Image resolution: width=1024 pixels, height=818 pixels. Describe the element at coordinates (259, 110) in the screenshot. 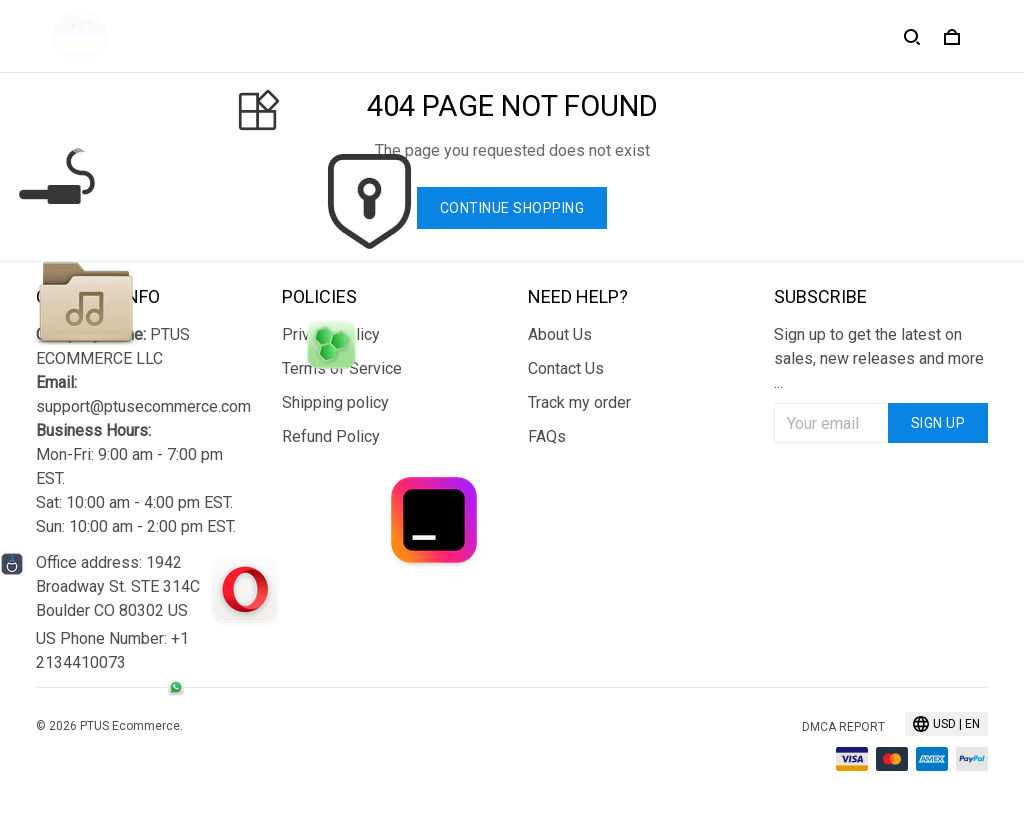

I see `install new software or application` at that location.